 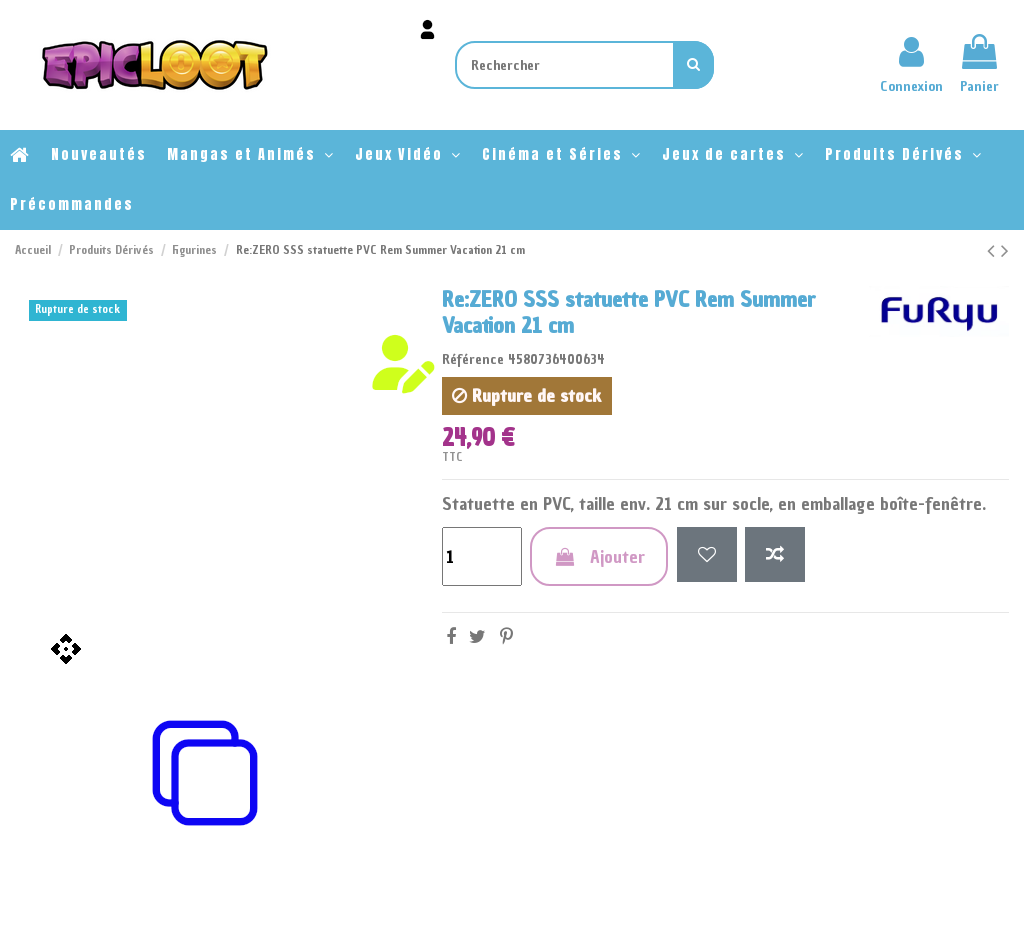 What do you see at coordinates (402, 362) in the screenshot?
I see `edit user profile` at bounding box center [402, 362].